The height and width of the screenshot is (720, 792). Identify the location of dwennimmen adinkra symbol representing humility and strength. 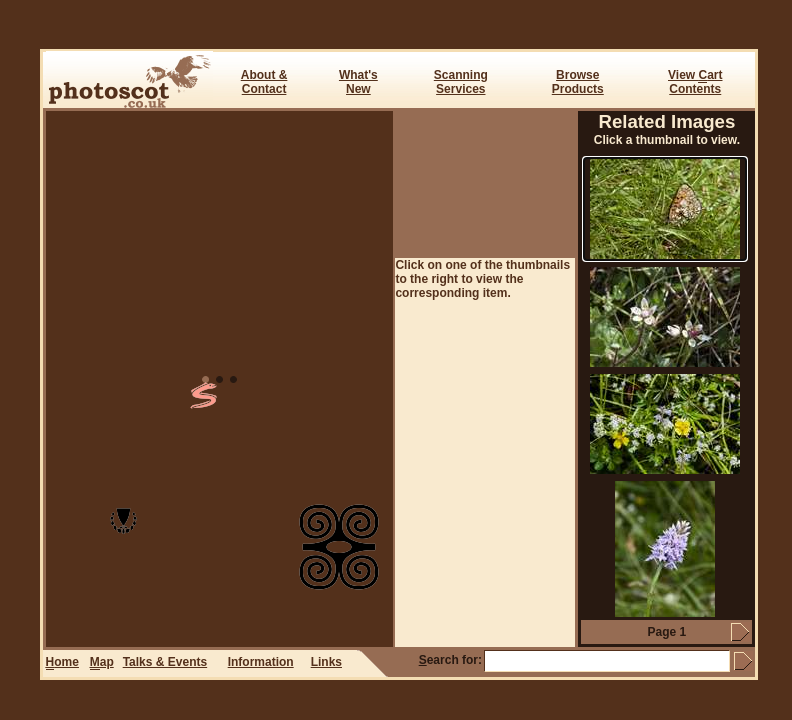
(339, 547).